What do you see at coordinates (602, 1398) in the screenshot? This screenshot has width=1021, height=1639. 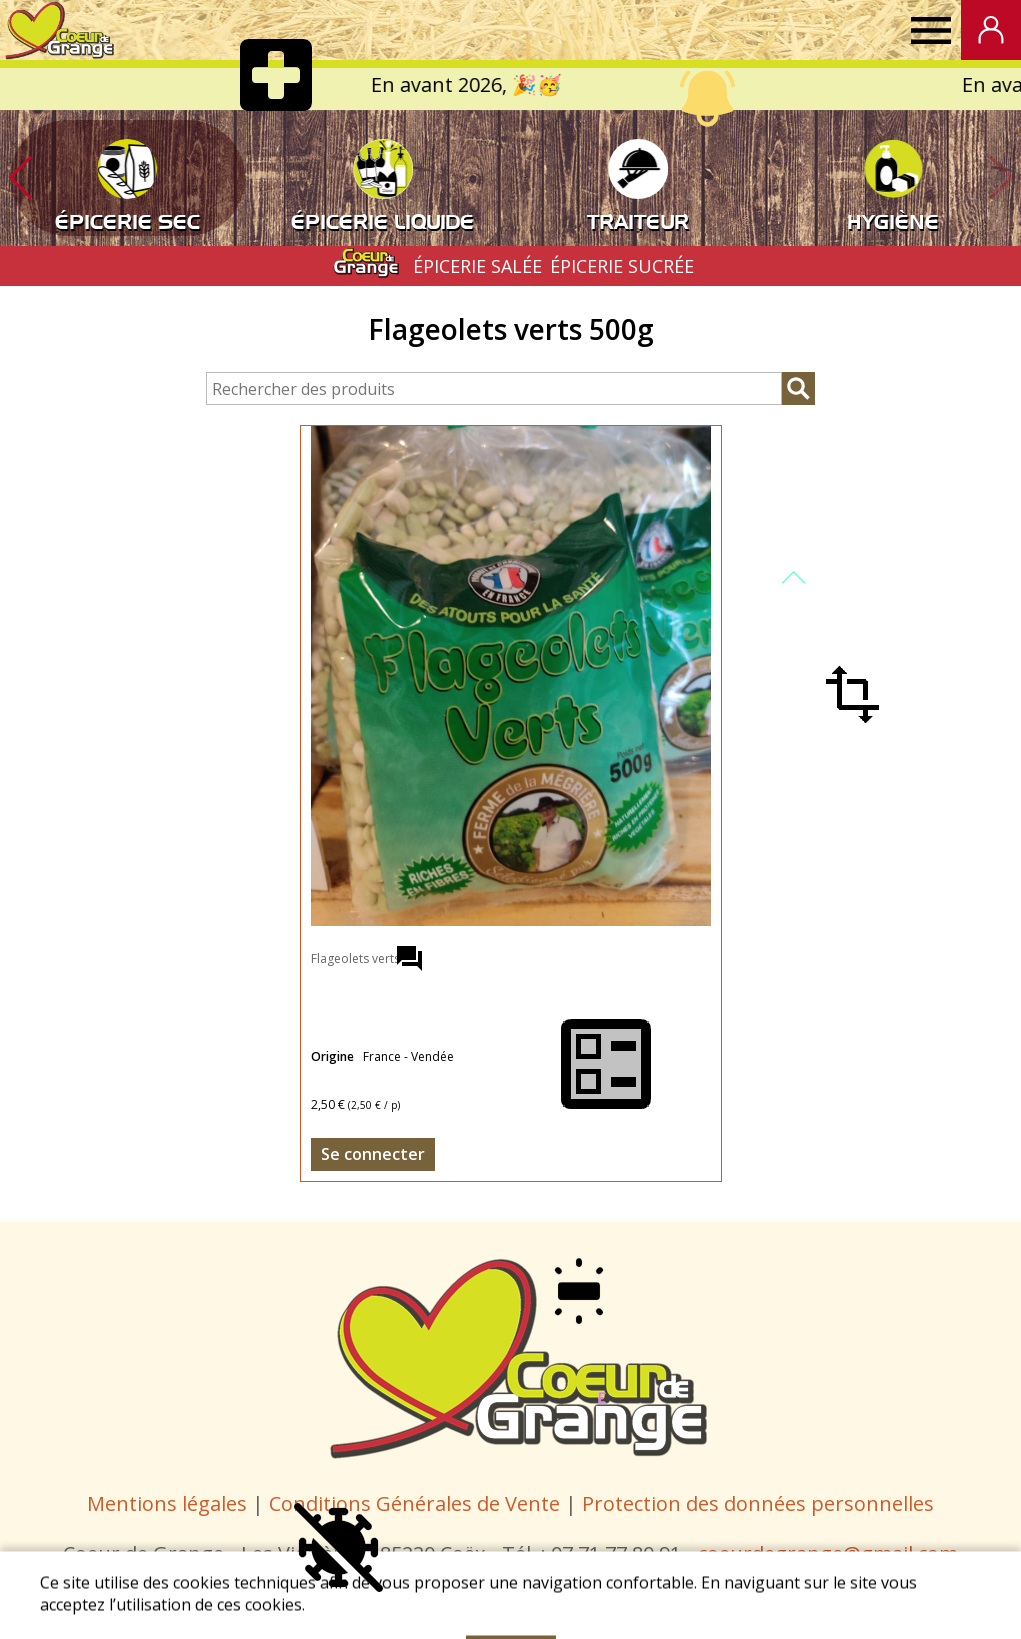 I see `indicates edge network connectivity status` at bounding box center [602, 1398].